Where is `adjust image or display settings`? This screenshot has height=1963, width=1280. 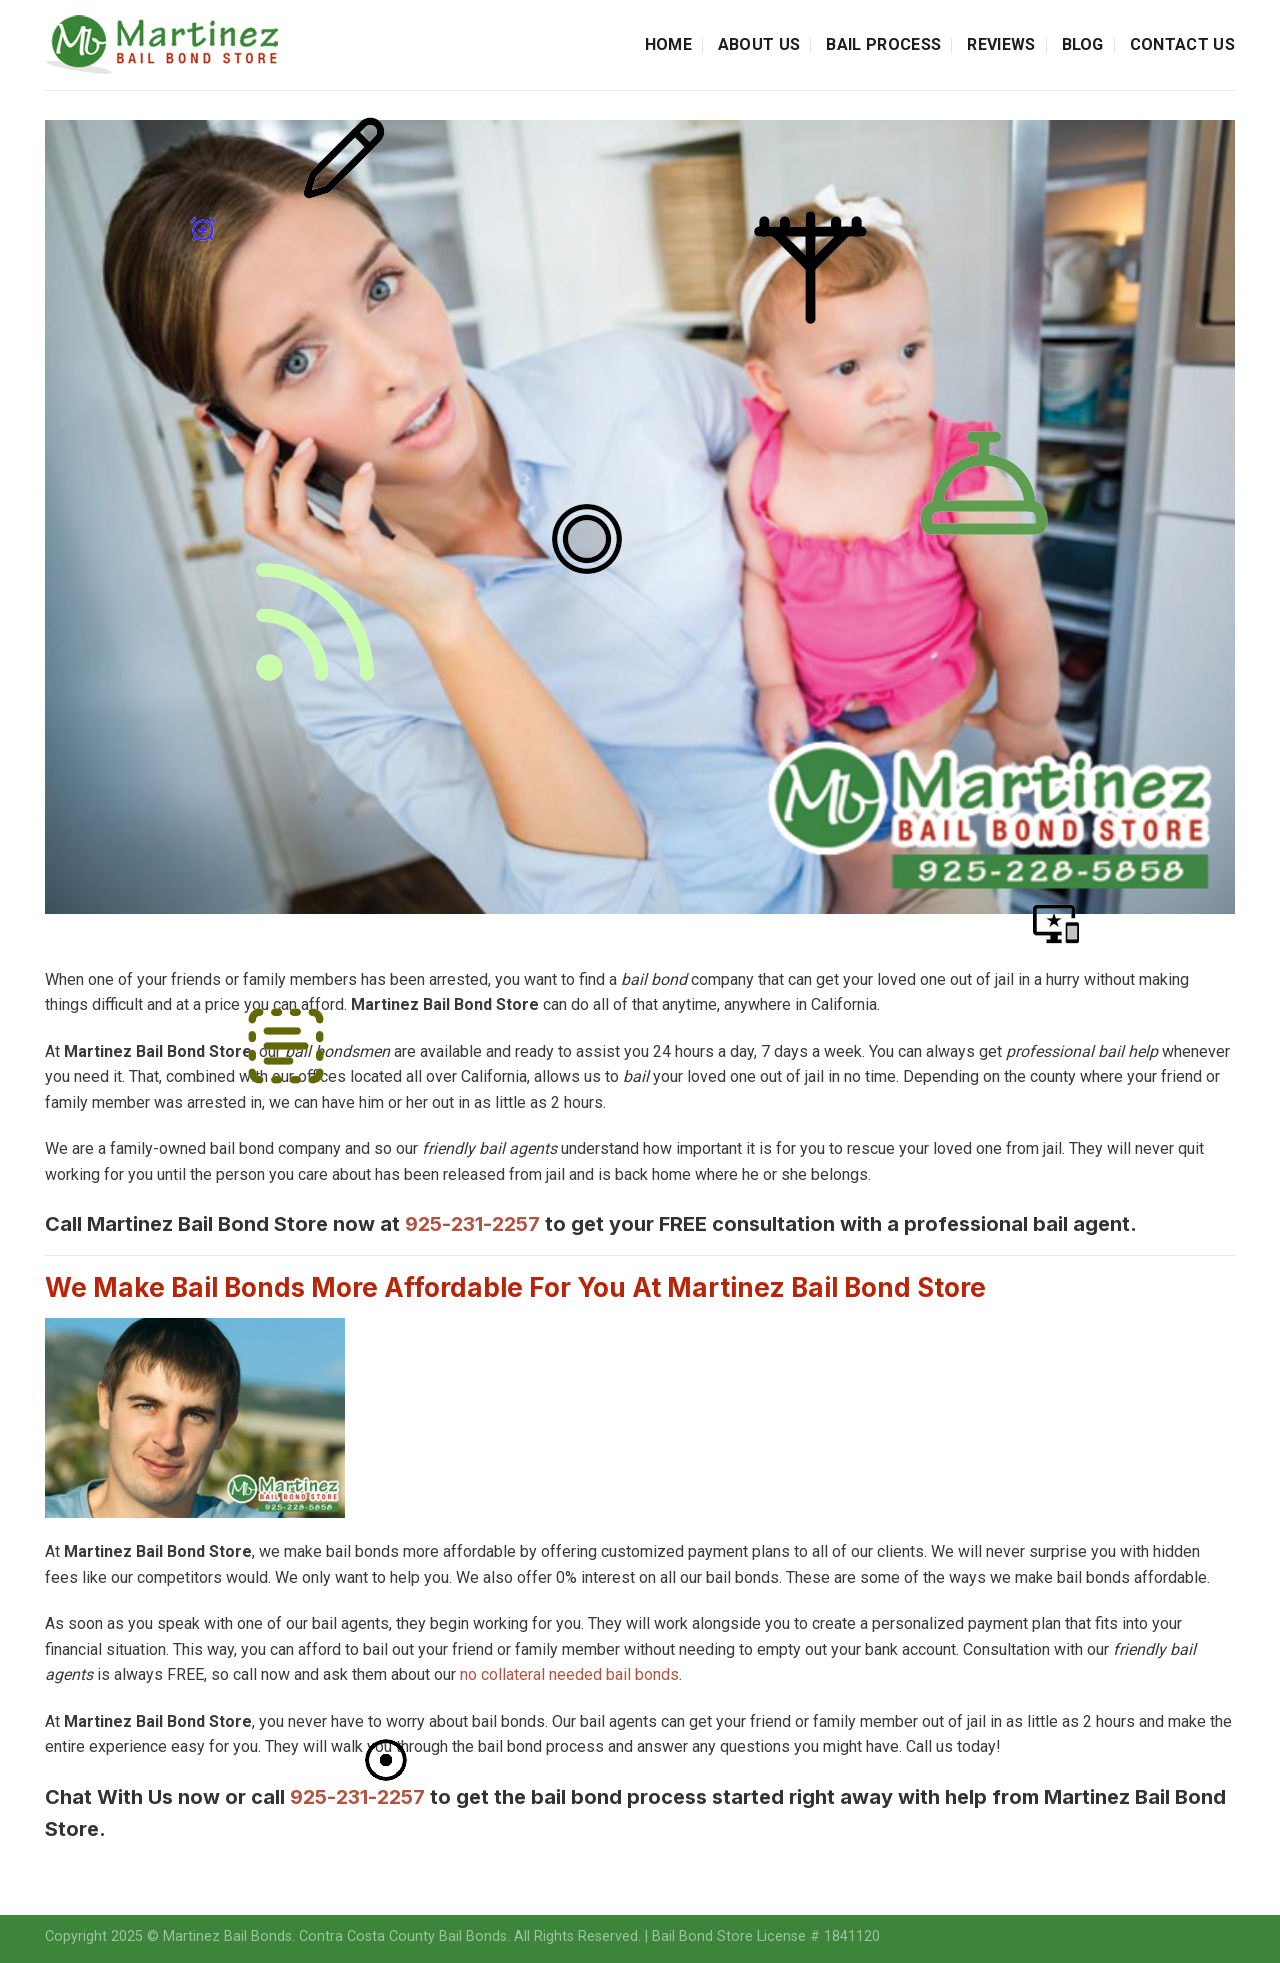
adjust image or display settings is located at coordinates (386, 1760).